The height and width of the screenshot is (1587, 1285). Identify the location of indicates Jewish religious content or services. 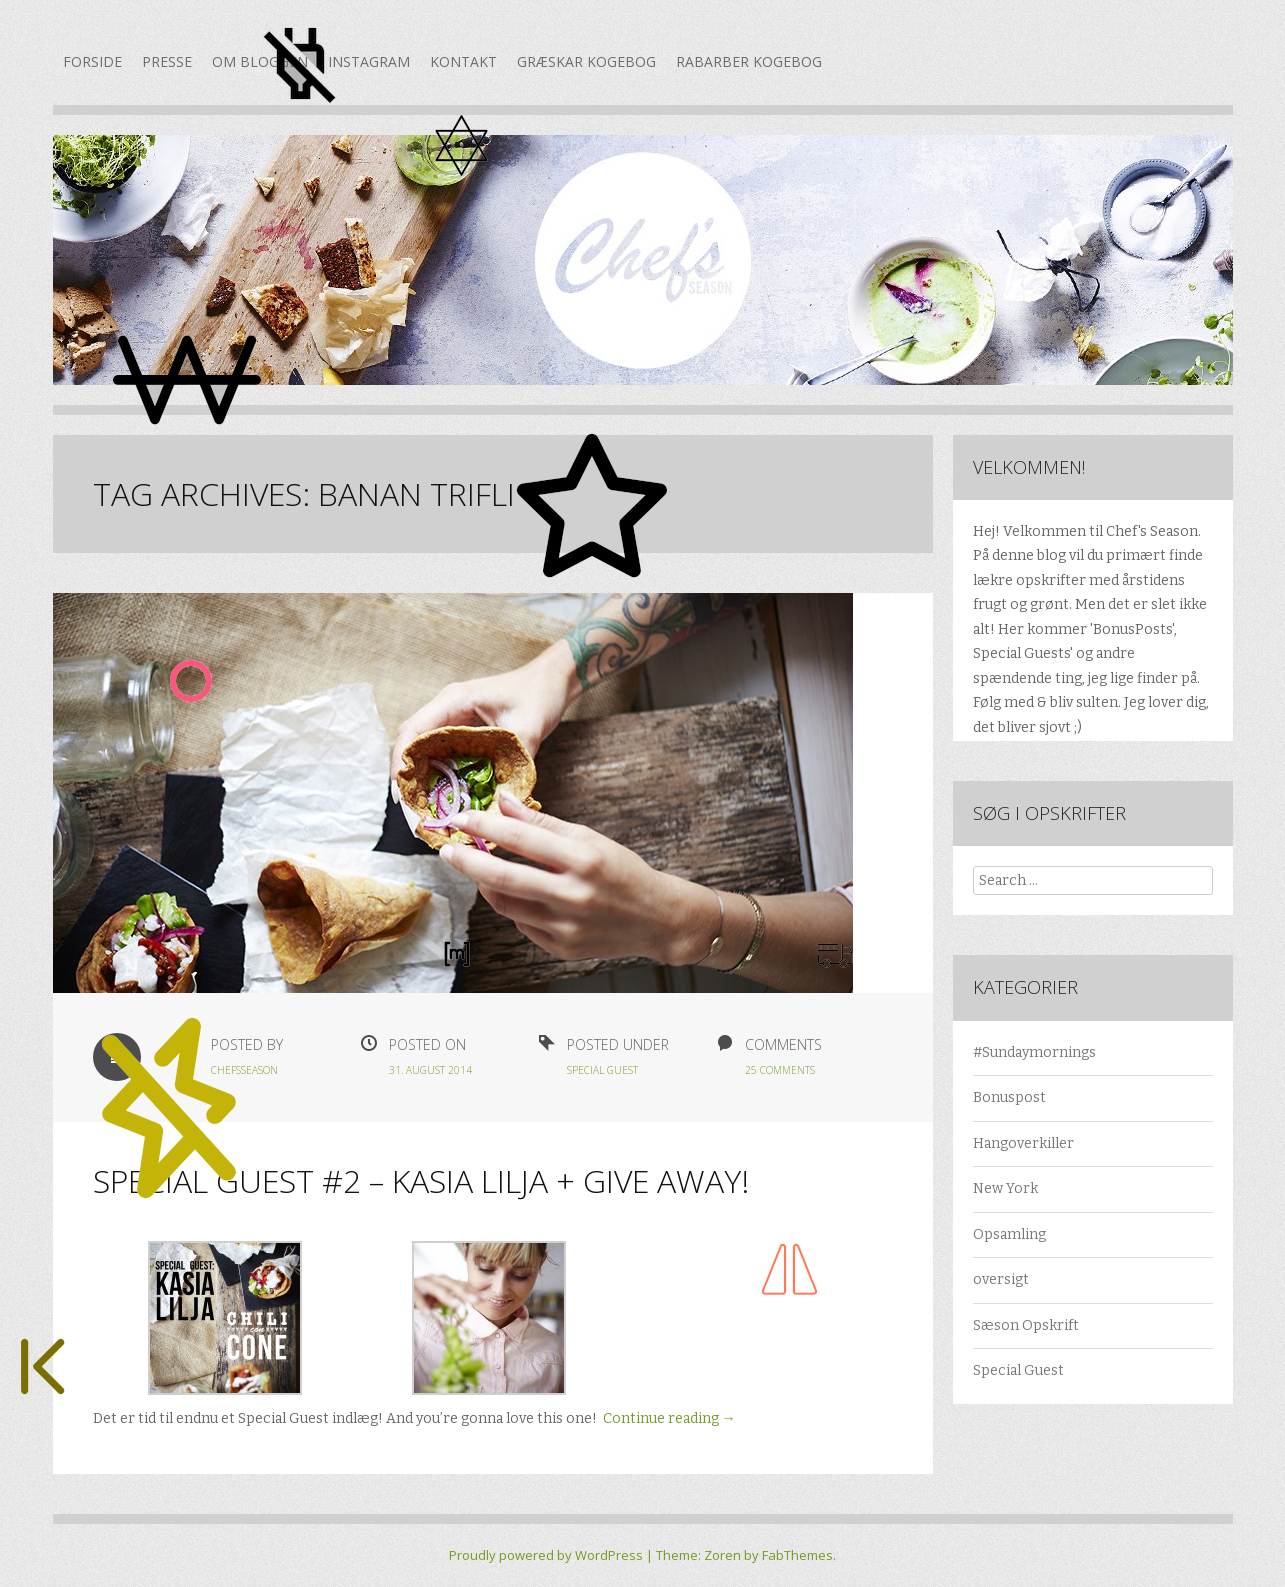
(461, 145).